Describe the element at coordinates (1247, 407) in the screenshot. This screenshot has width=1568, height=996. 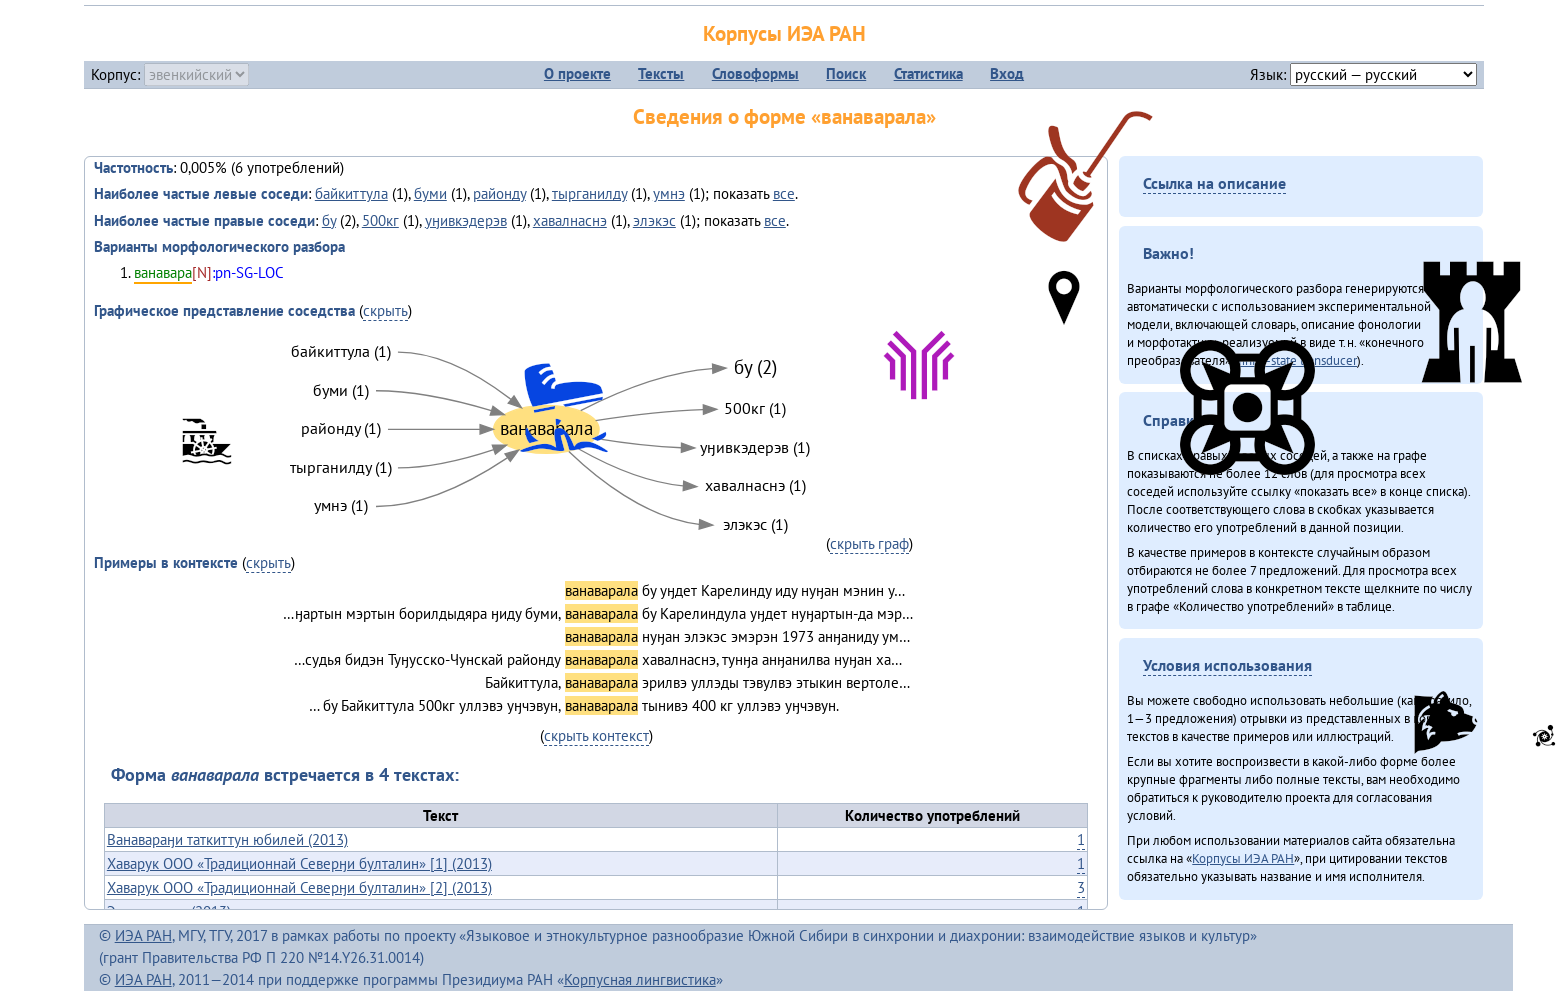
I see `launch drone or quadcopter controls` at that location.